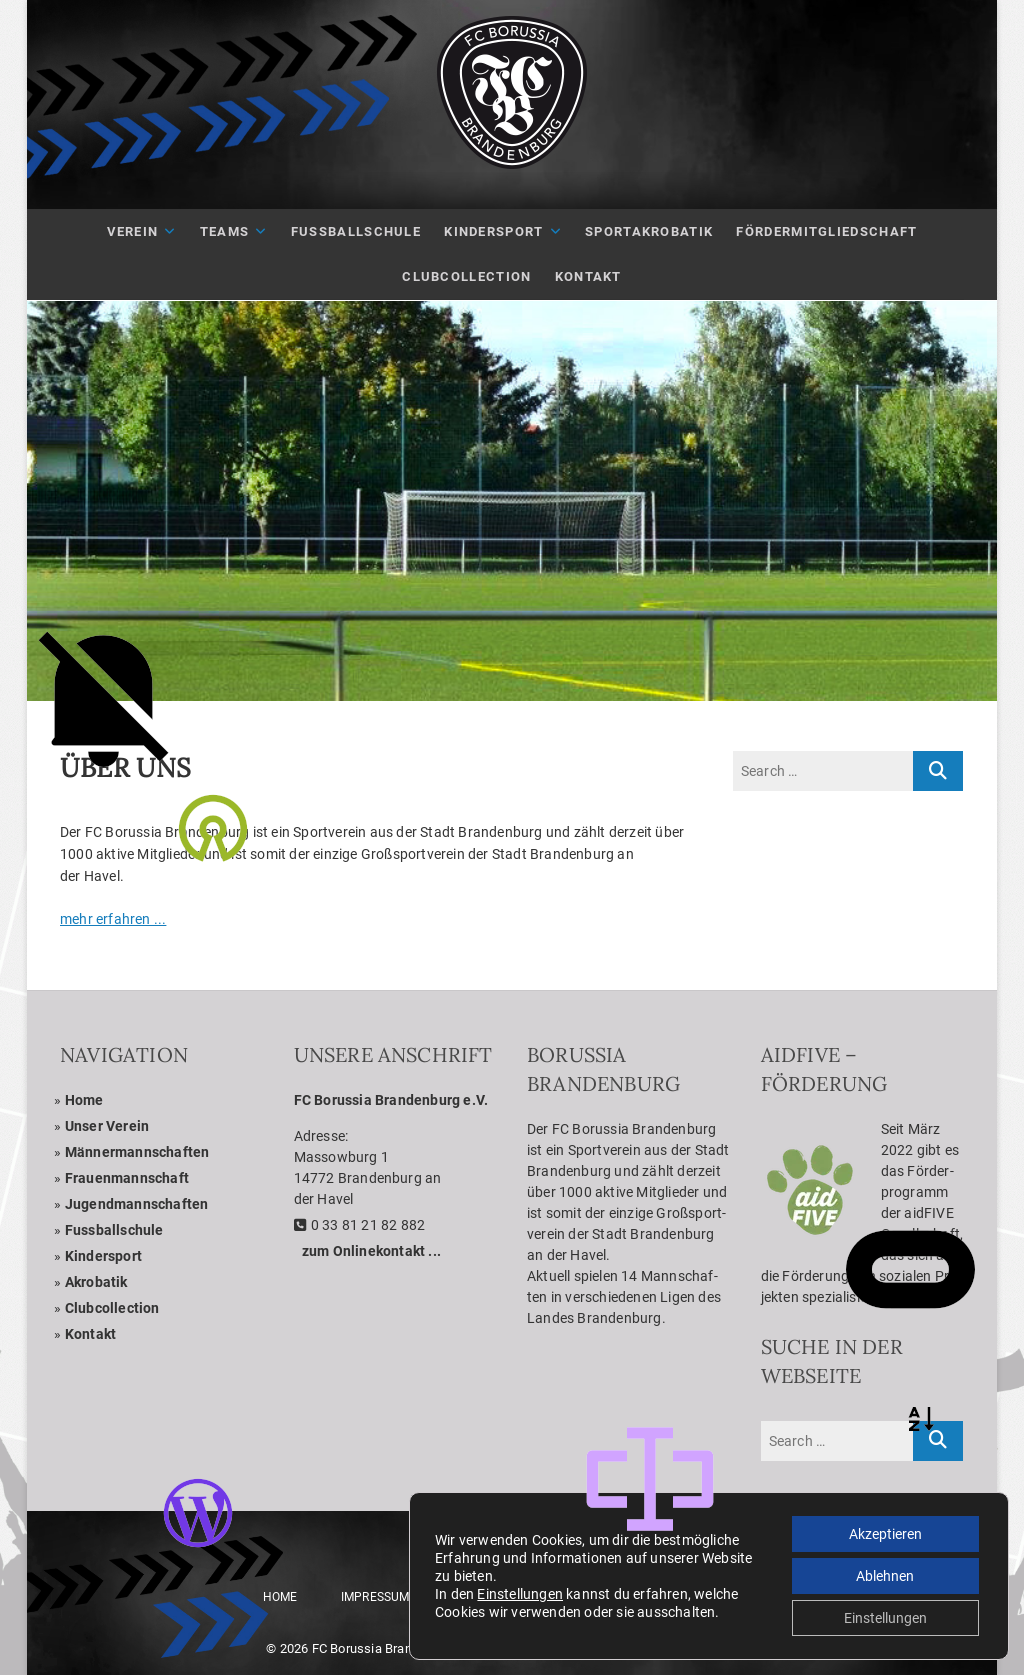 The width and height of the screenshot is (1024, 1675). I want to click on open Oculus VR app or settings, so click(910, 1269).